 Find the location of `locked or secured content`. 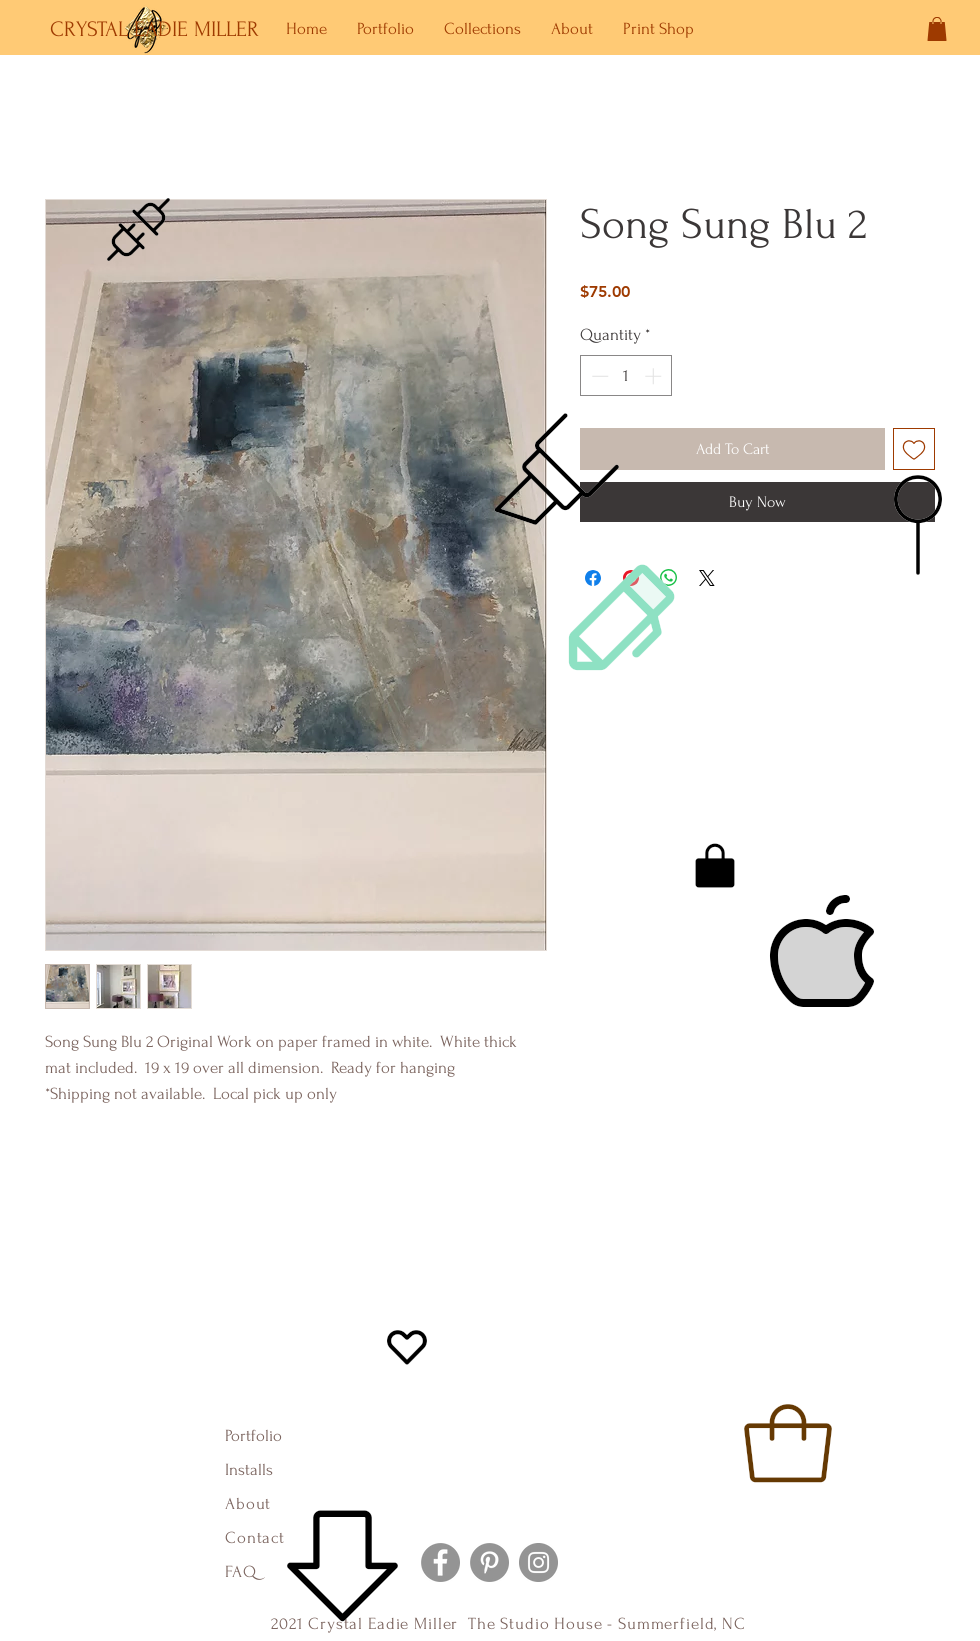

locked or secured content is located at coordinates (715, 868).